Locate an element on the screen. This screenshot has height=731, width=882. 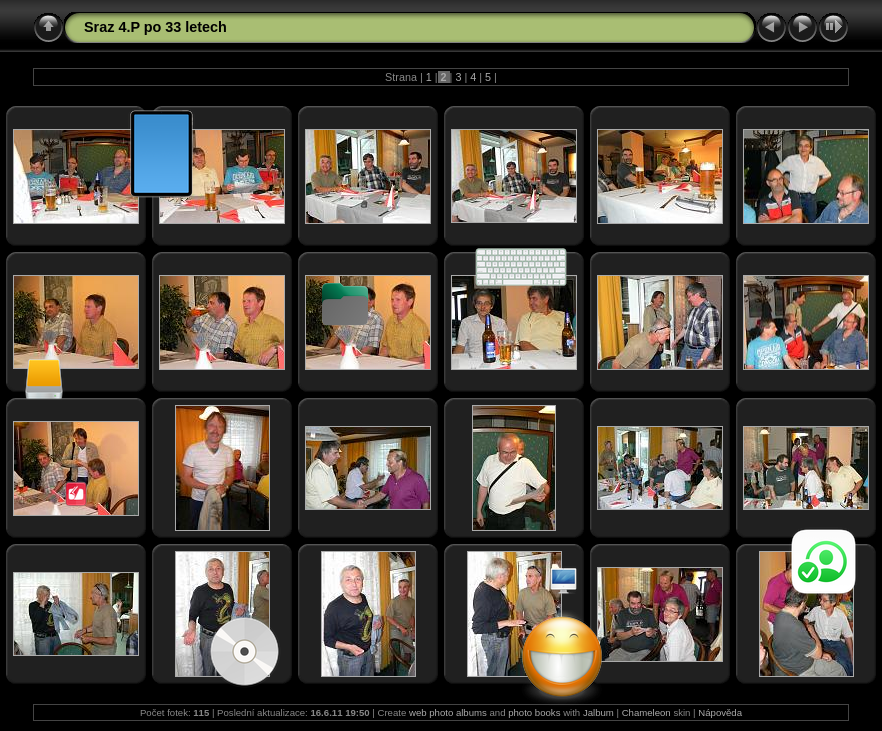
represents an iMac desktop computer is located at coordinates (563, 579).